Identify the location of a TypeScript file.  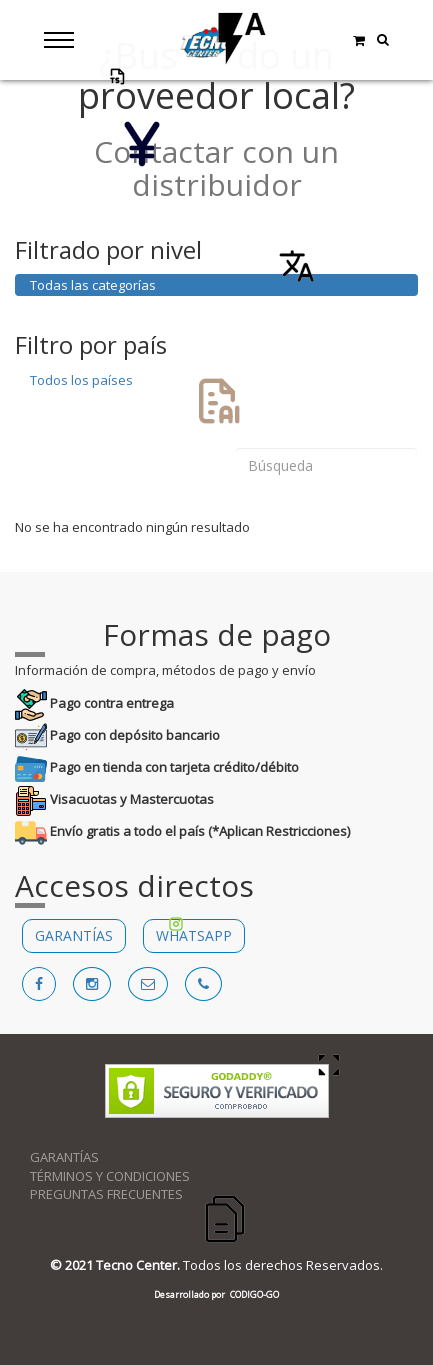
(117, 76).